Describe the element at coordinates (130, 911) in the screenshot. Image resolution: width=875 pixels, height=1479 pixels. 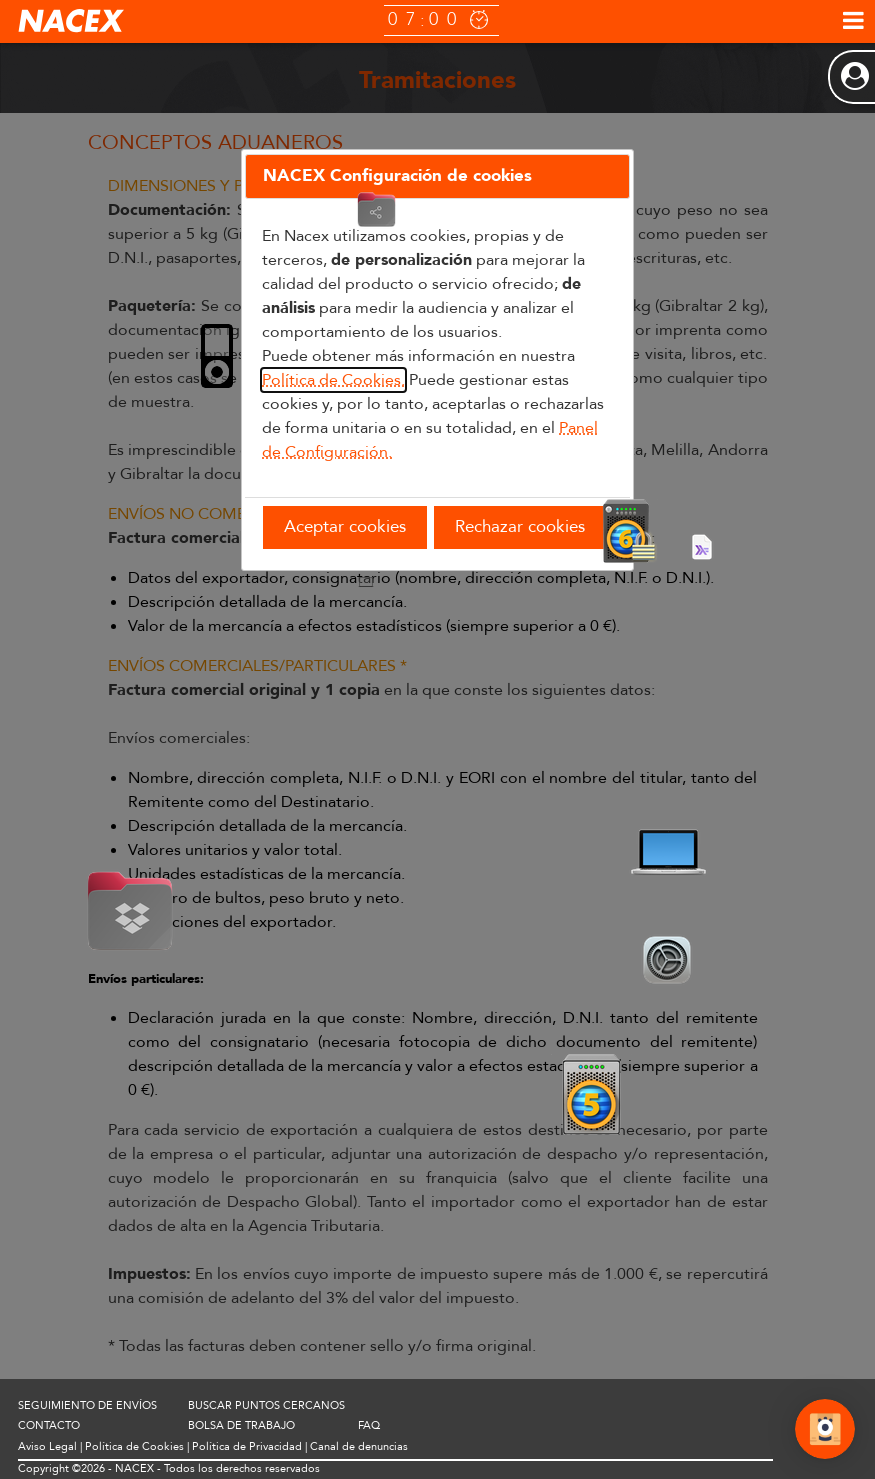
I see `open your dropbox synced folder` at that location.